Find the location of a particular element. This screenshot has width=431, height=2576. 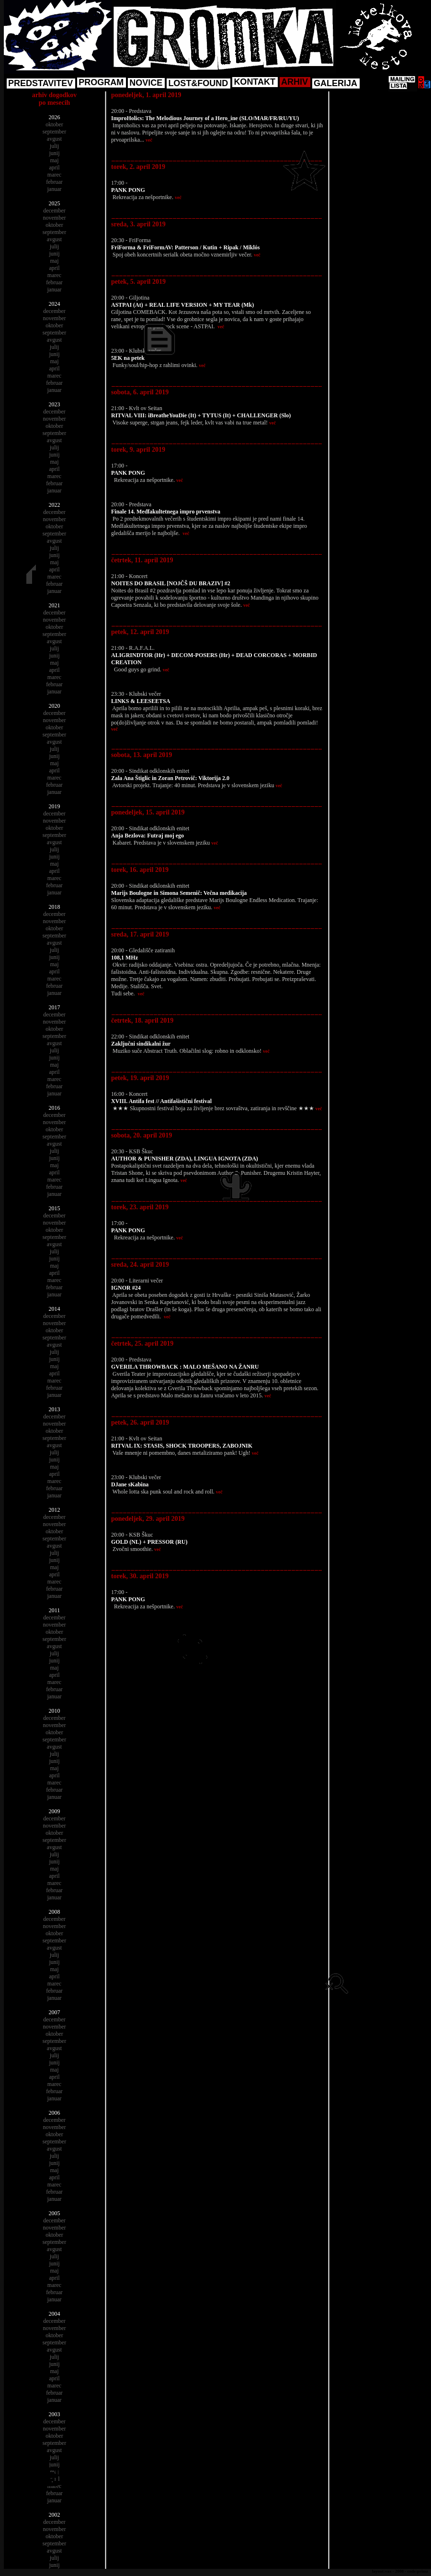

search is disabled or unavailable is located at coordinates (339, 1984).